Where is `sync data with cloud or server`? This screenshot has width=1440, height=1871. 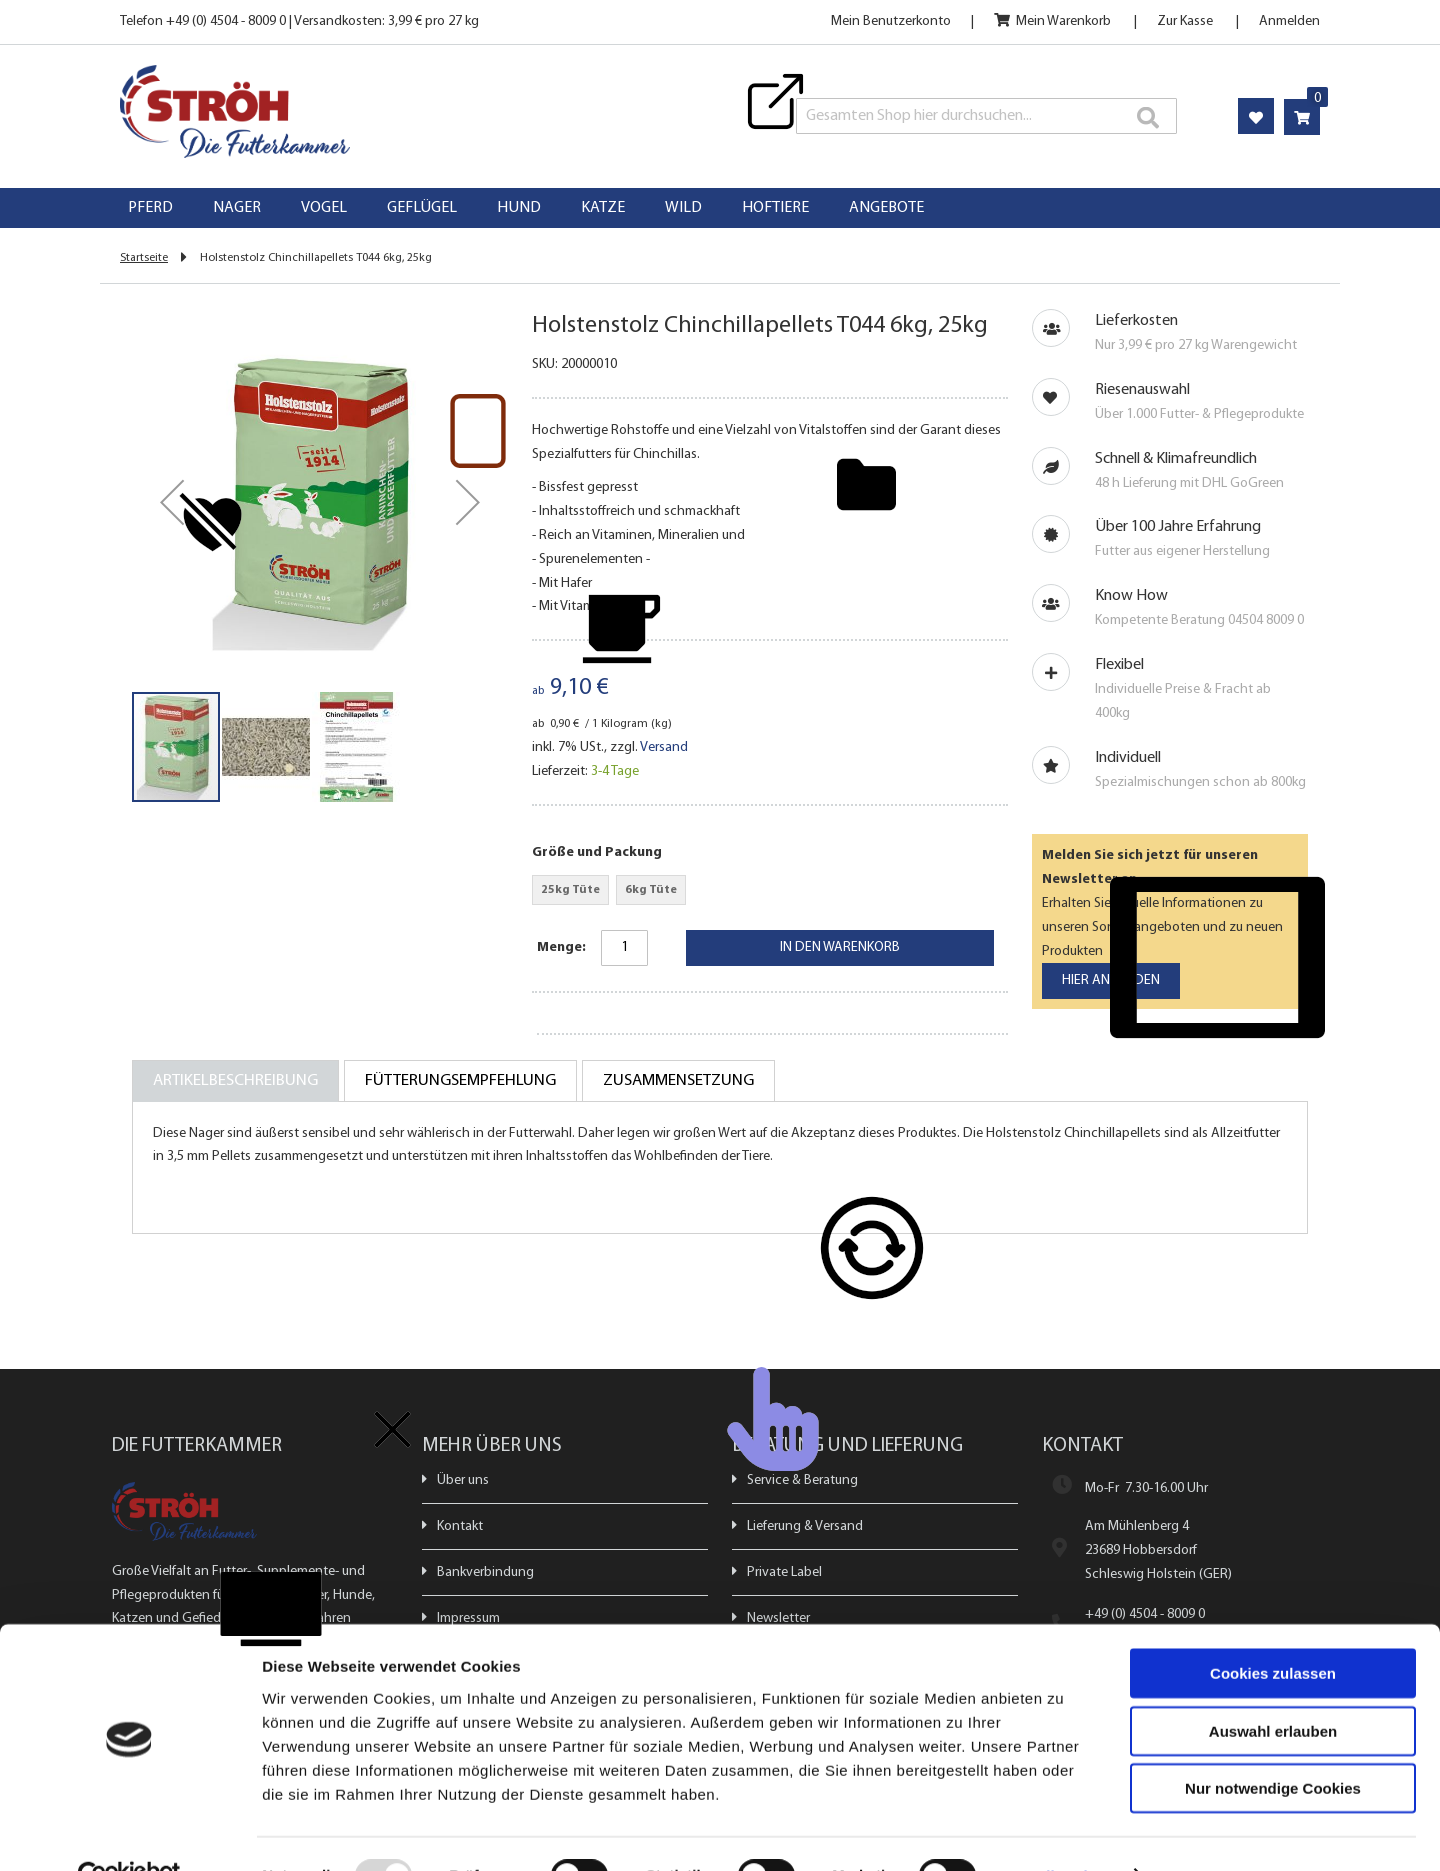
sync data with cloud or server is located at coordinates (872, 1248).